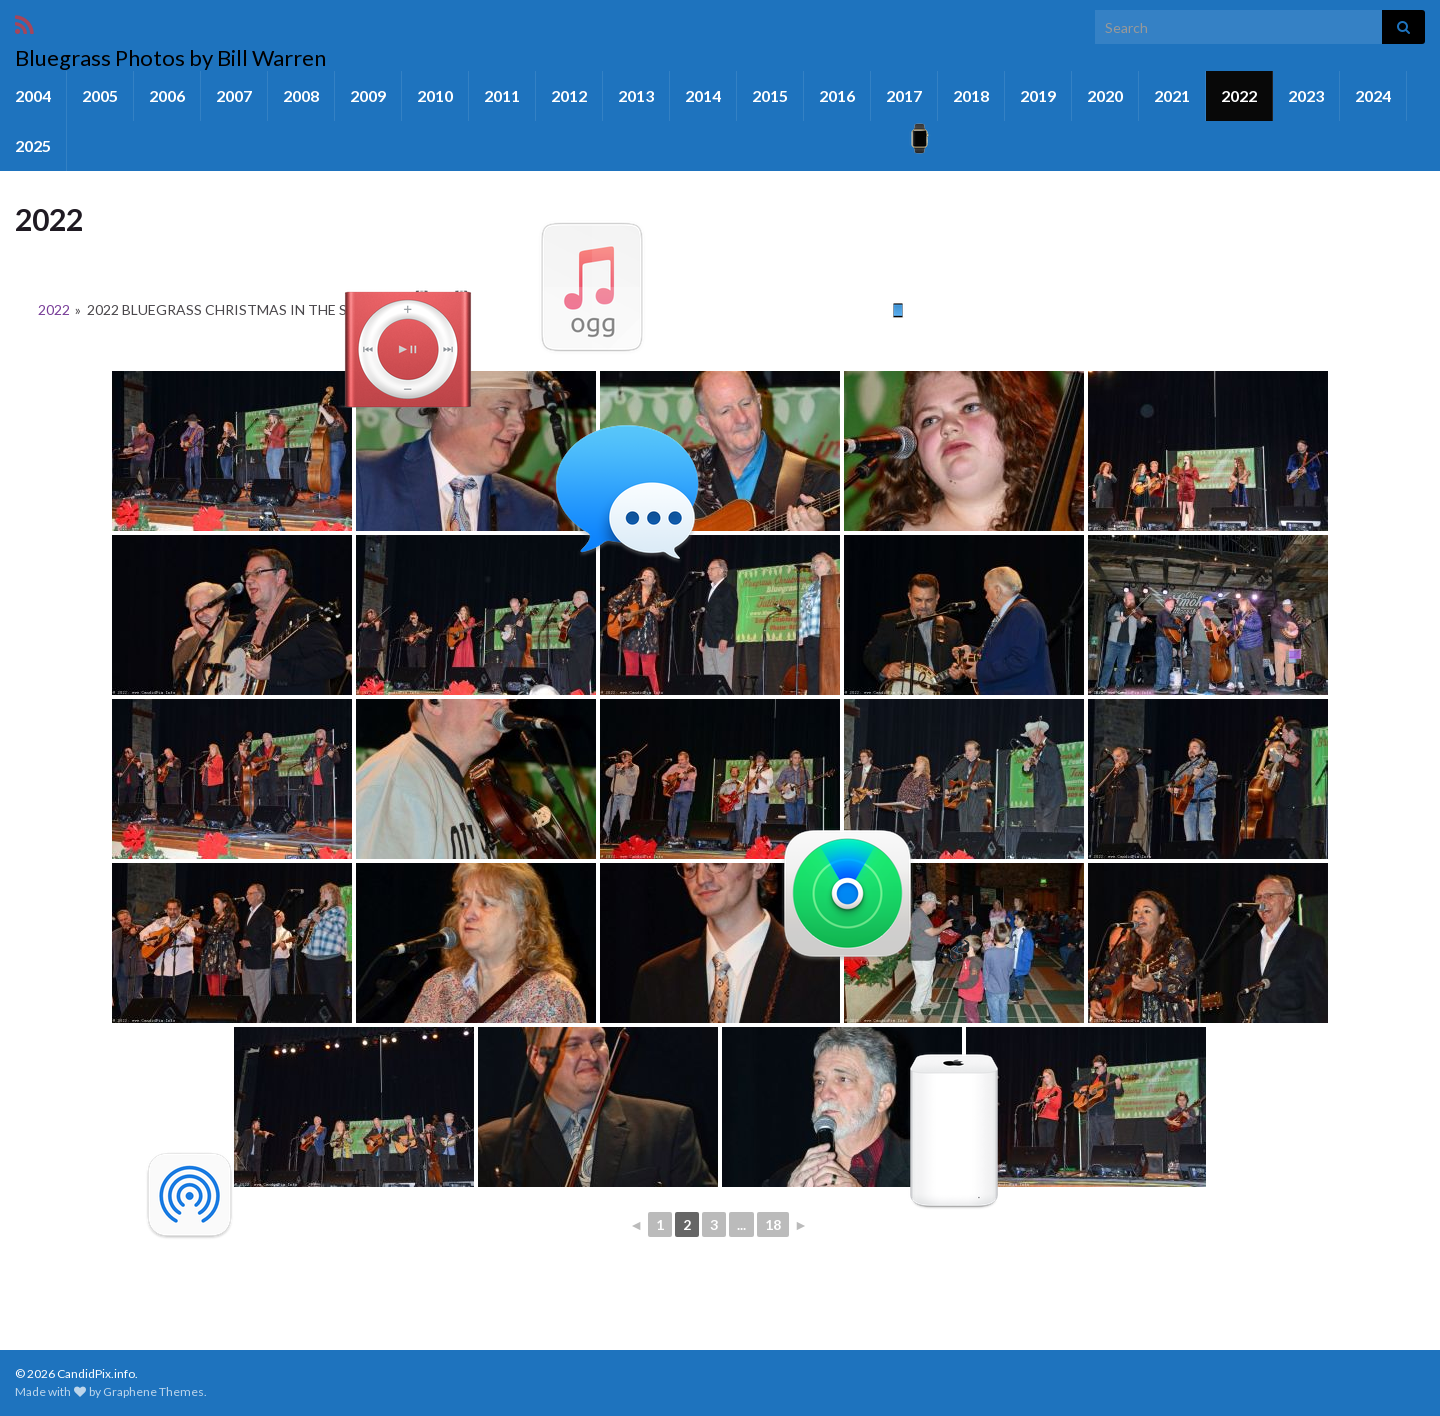 The height and width of the screenshot is (1416, 1440). What do you see at coordinates (898, 309) in the screenshot?
I see `iPad Mini 3 device icon in system settings` at bounding box center [898, 309].